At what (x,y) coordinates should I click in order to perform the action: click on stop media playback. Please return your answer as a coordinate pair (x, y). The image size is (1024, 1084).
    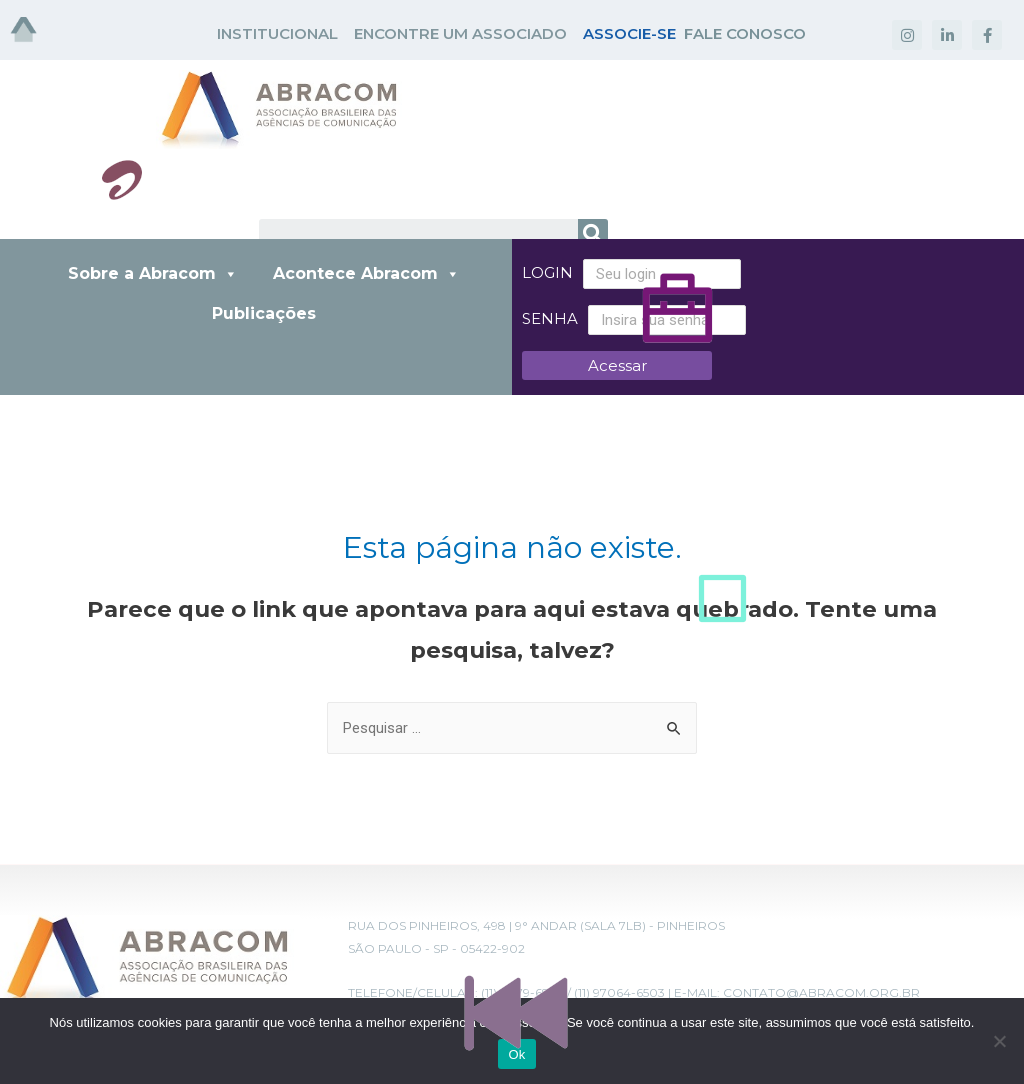
    Looking at the image, I should click on (722, 598).